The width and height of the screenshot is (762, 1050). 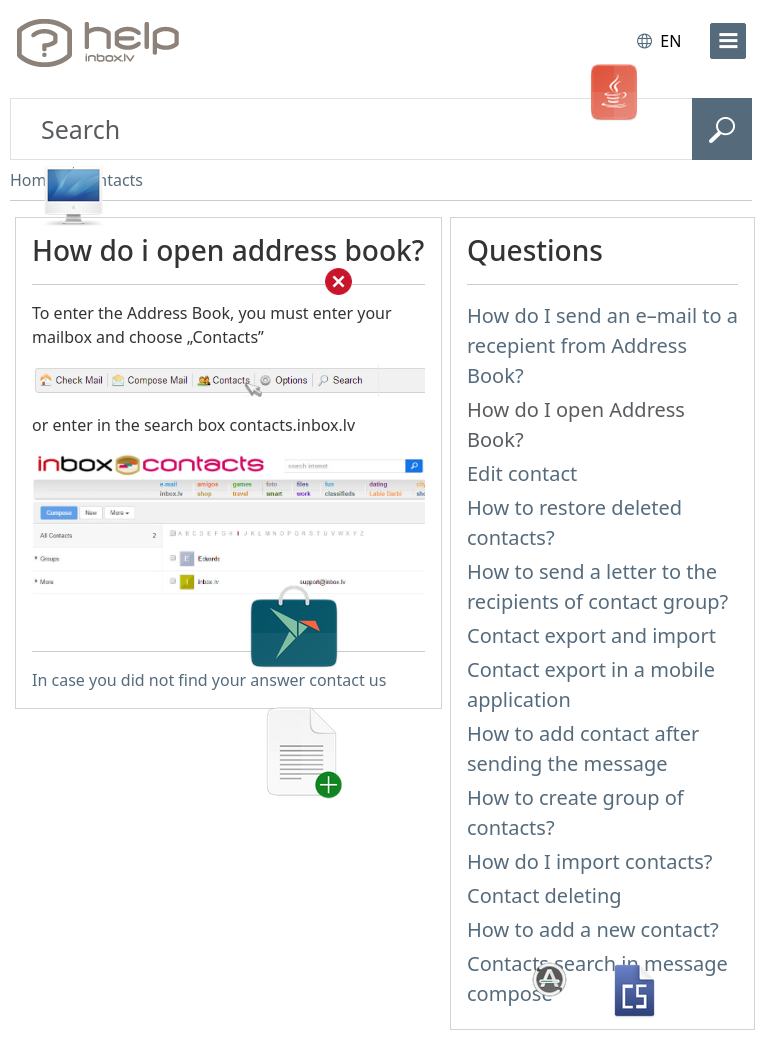 What do you see at coordinates (614, 92) in the screenshot?
I see `java archive file (.jar)` at bounding box center [614, 92].